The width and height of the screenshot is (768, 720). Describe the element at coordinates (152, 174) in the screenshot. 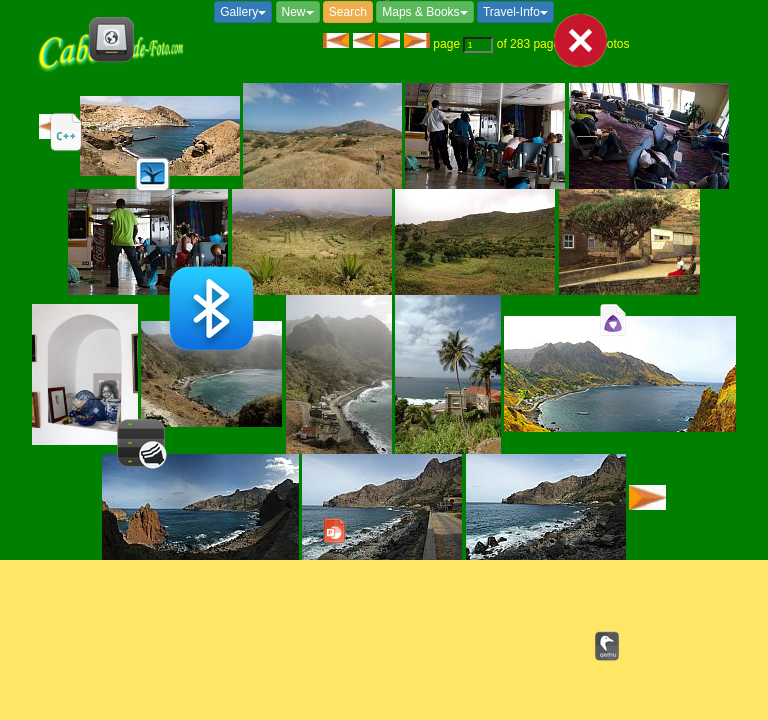

I see `open shotwell photo manager` at that location.